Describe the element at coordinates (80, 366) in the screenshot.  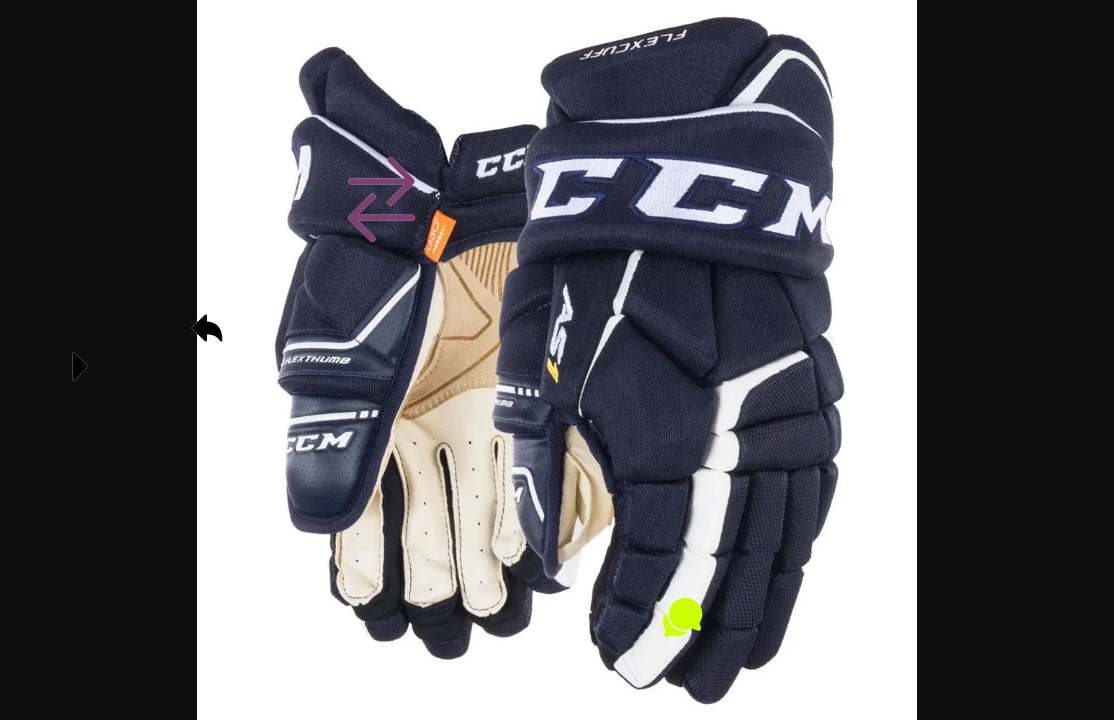
I see `play media or start playback` at that location.